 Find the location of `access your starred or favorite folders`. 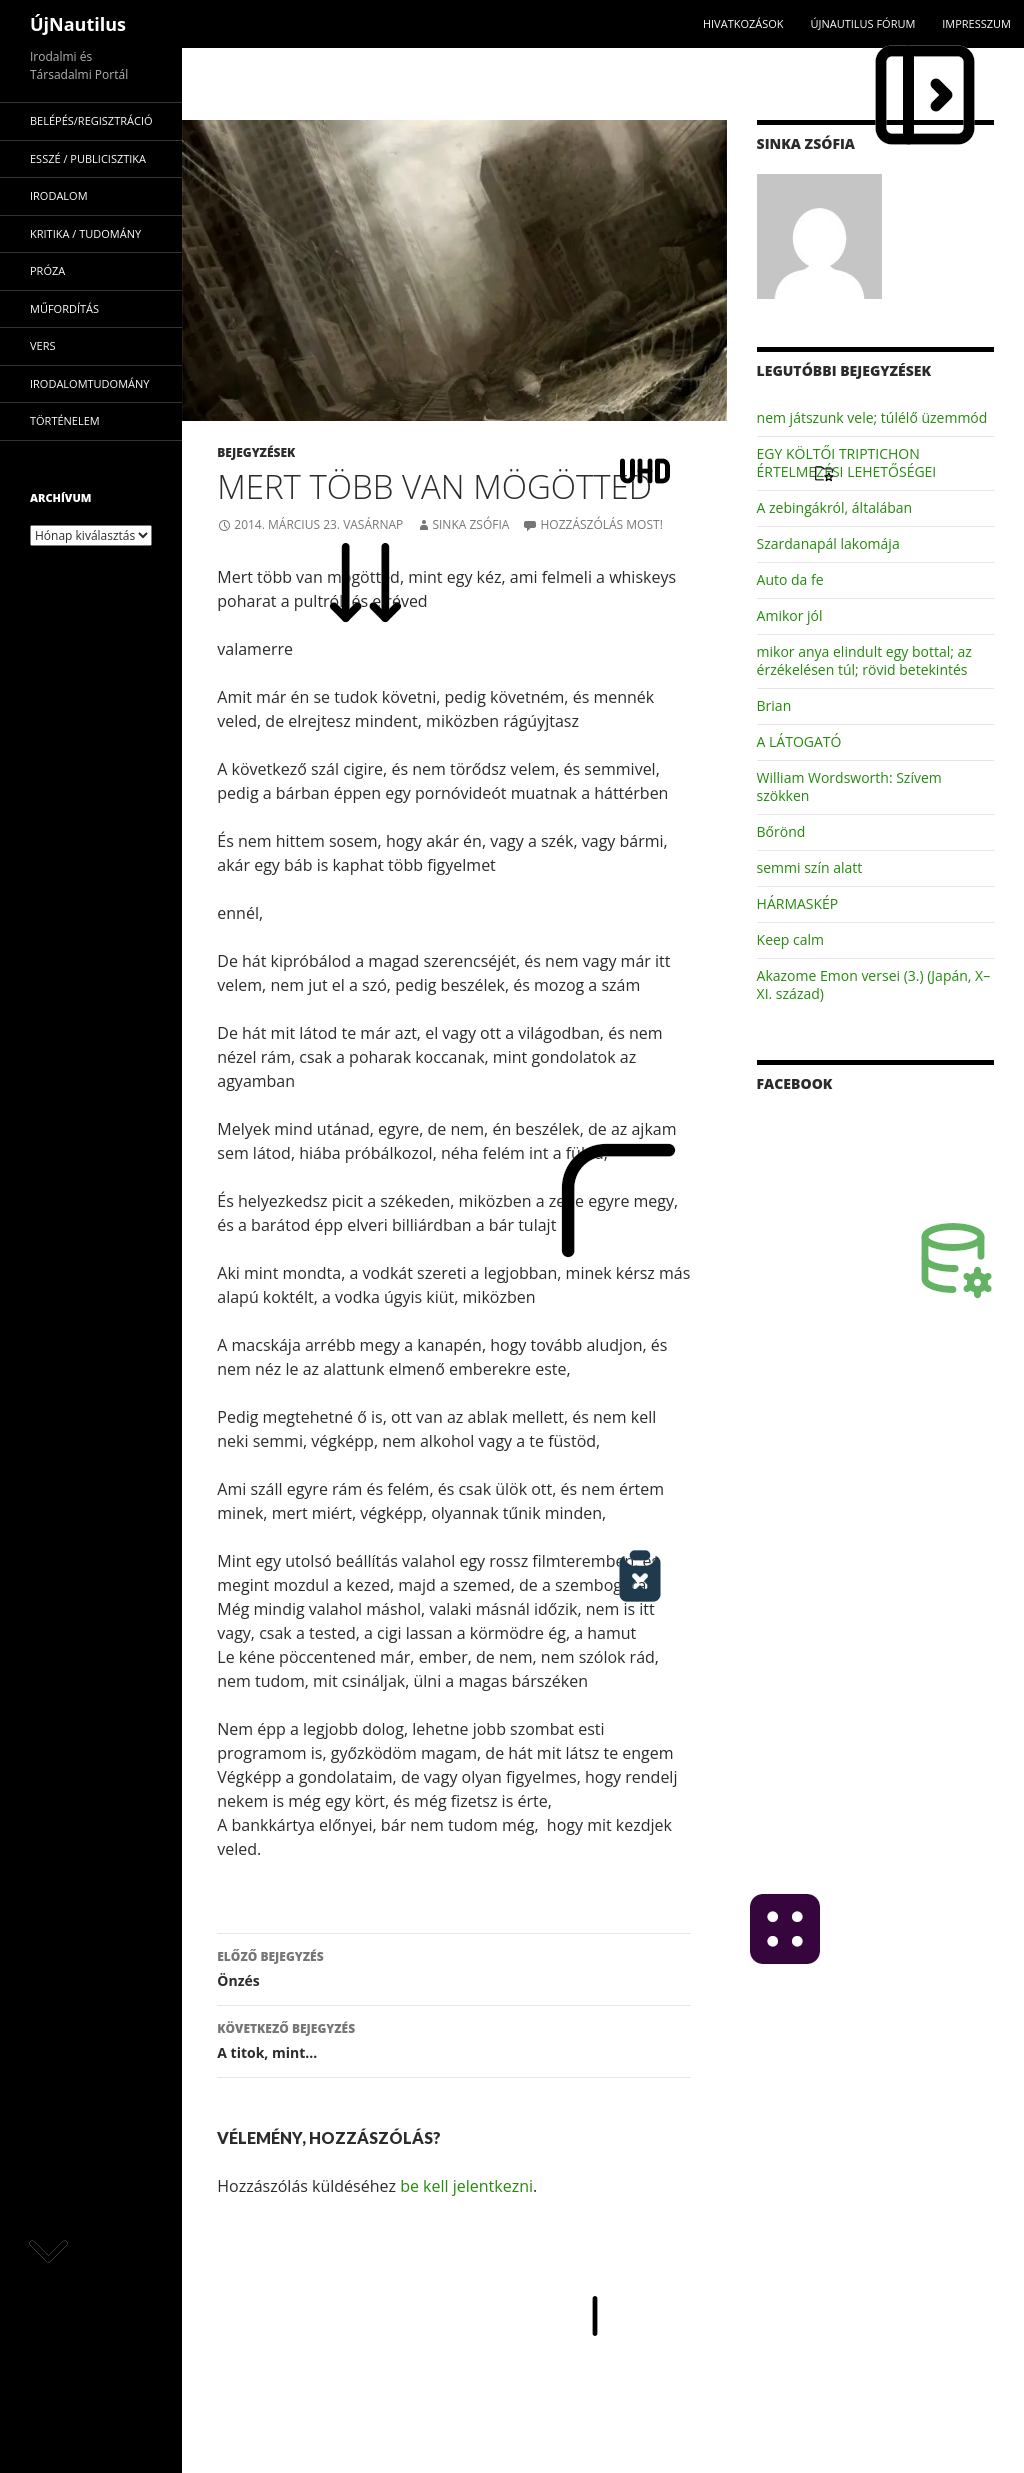

access your starred or favorite folders is located at coordinates (824, 473).